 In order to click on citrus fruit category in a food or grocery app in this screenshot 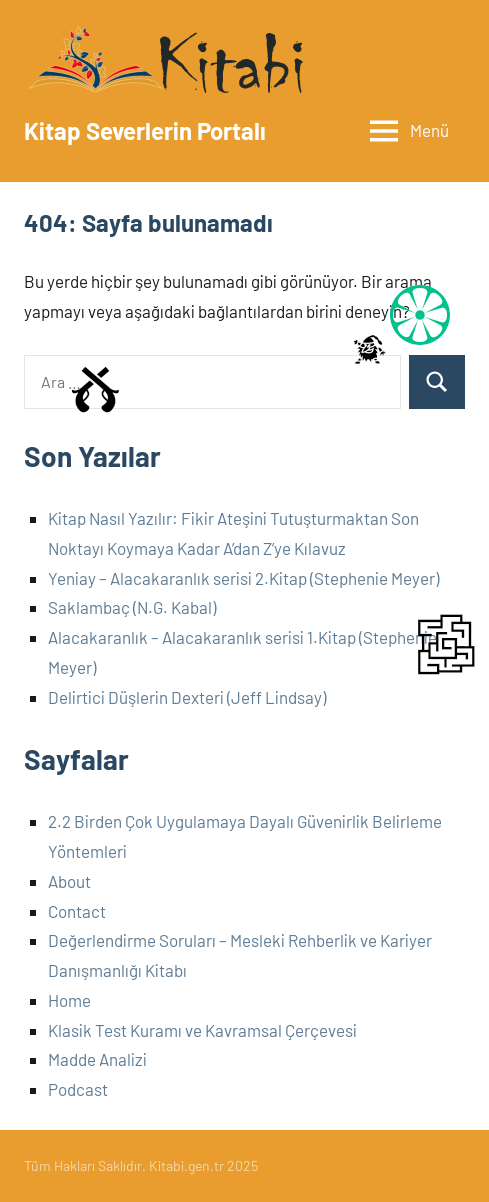, I will do `click(420, 315)`.